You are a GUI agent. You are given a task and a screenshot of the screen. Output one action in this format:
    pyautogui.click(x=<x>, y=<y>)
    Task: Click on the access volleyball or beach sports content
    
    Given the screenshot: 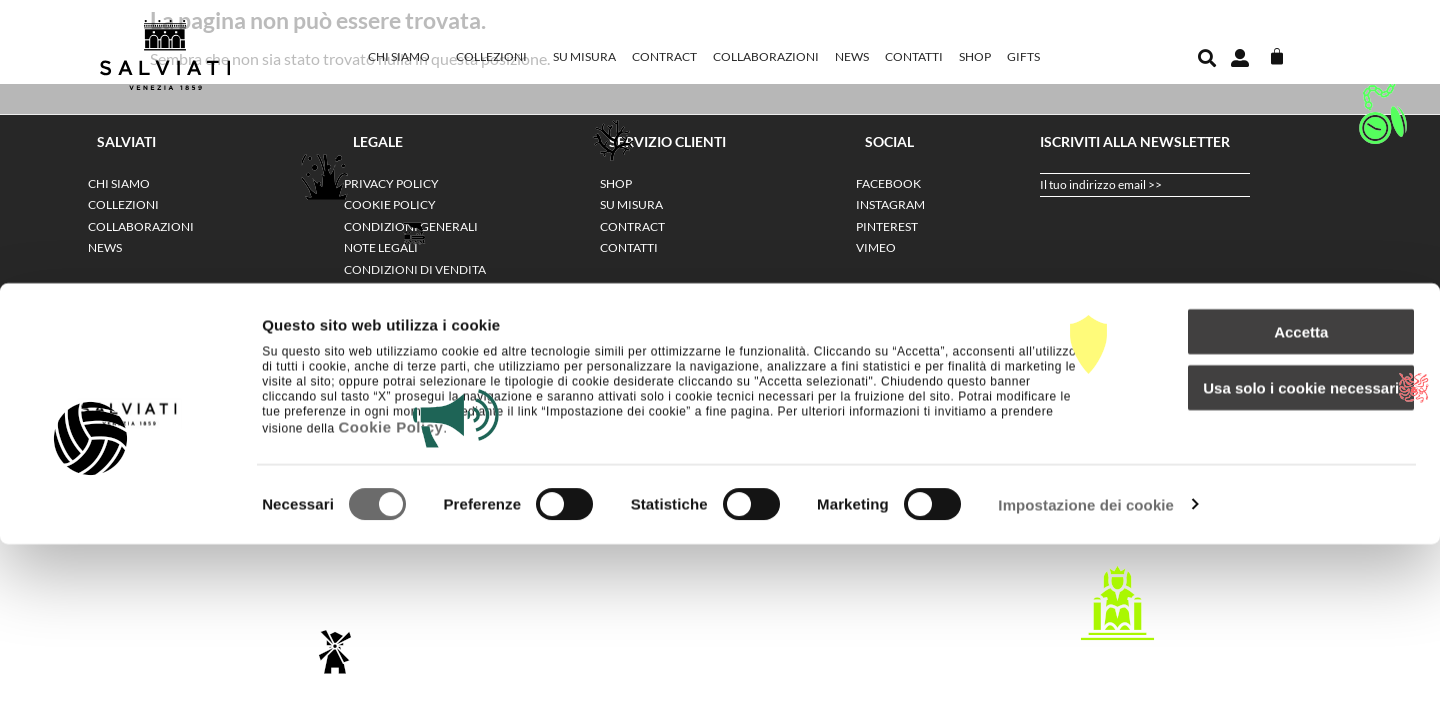 What is the action you would take?
    pyautogui.click(x=90, y=438)
    